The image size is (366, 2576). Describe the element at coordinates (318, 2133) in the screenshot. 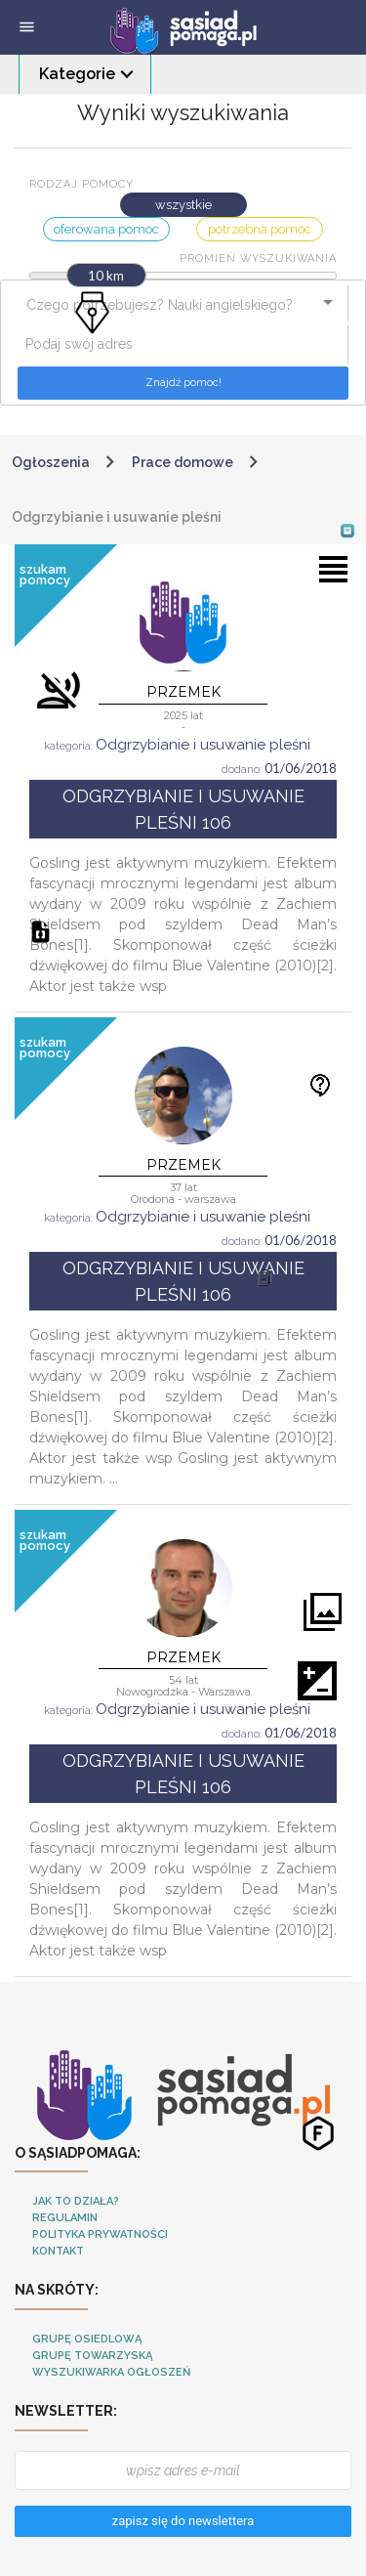

I see `indicates a feature or function category` at that location.